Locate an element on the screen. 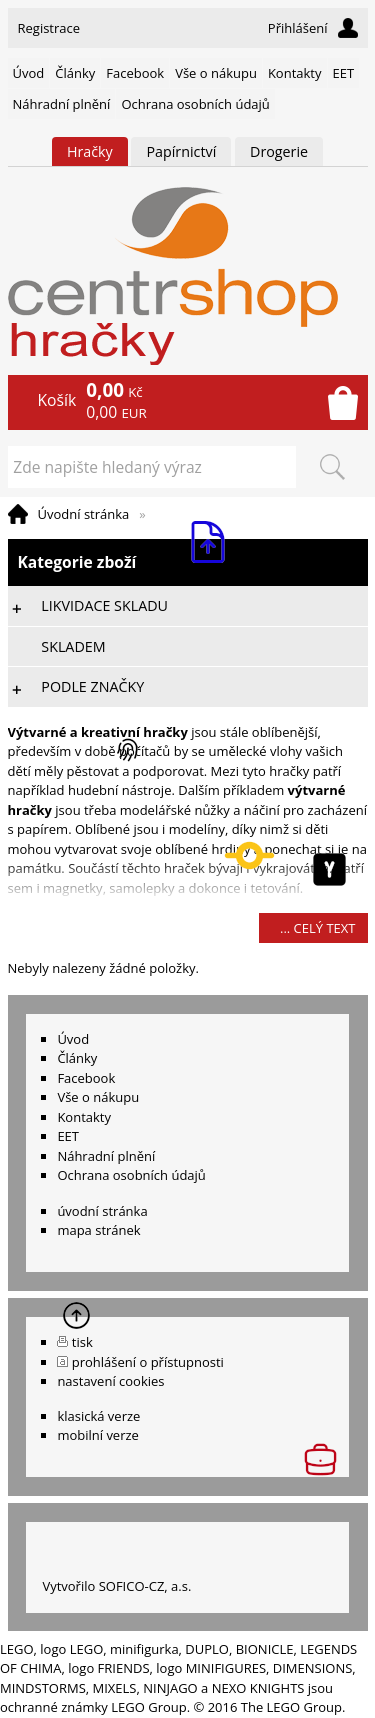 This screenshot has height=1718, width=375. authenticate with fingerprint is located at coordinates (128, 750).